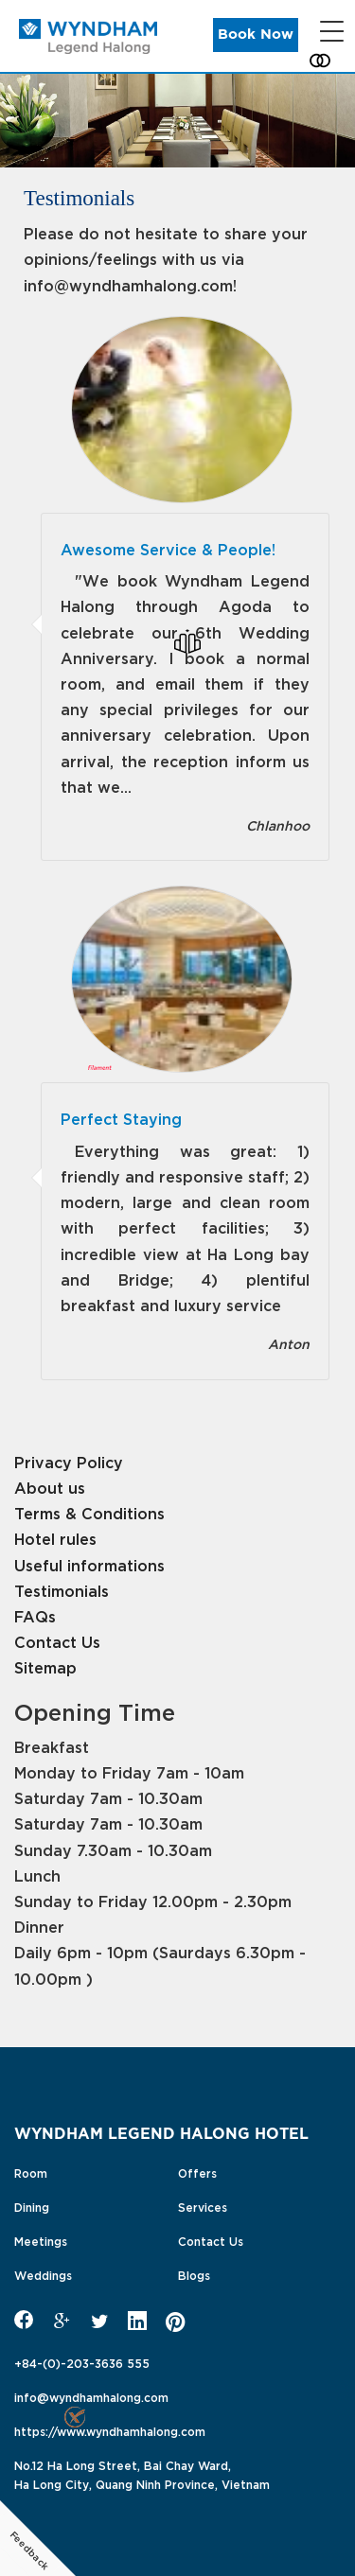  I want to click on pay with mastercard, so click(320, 61).